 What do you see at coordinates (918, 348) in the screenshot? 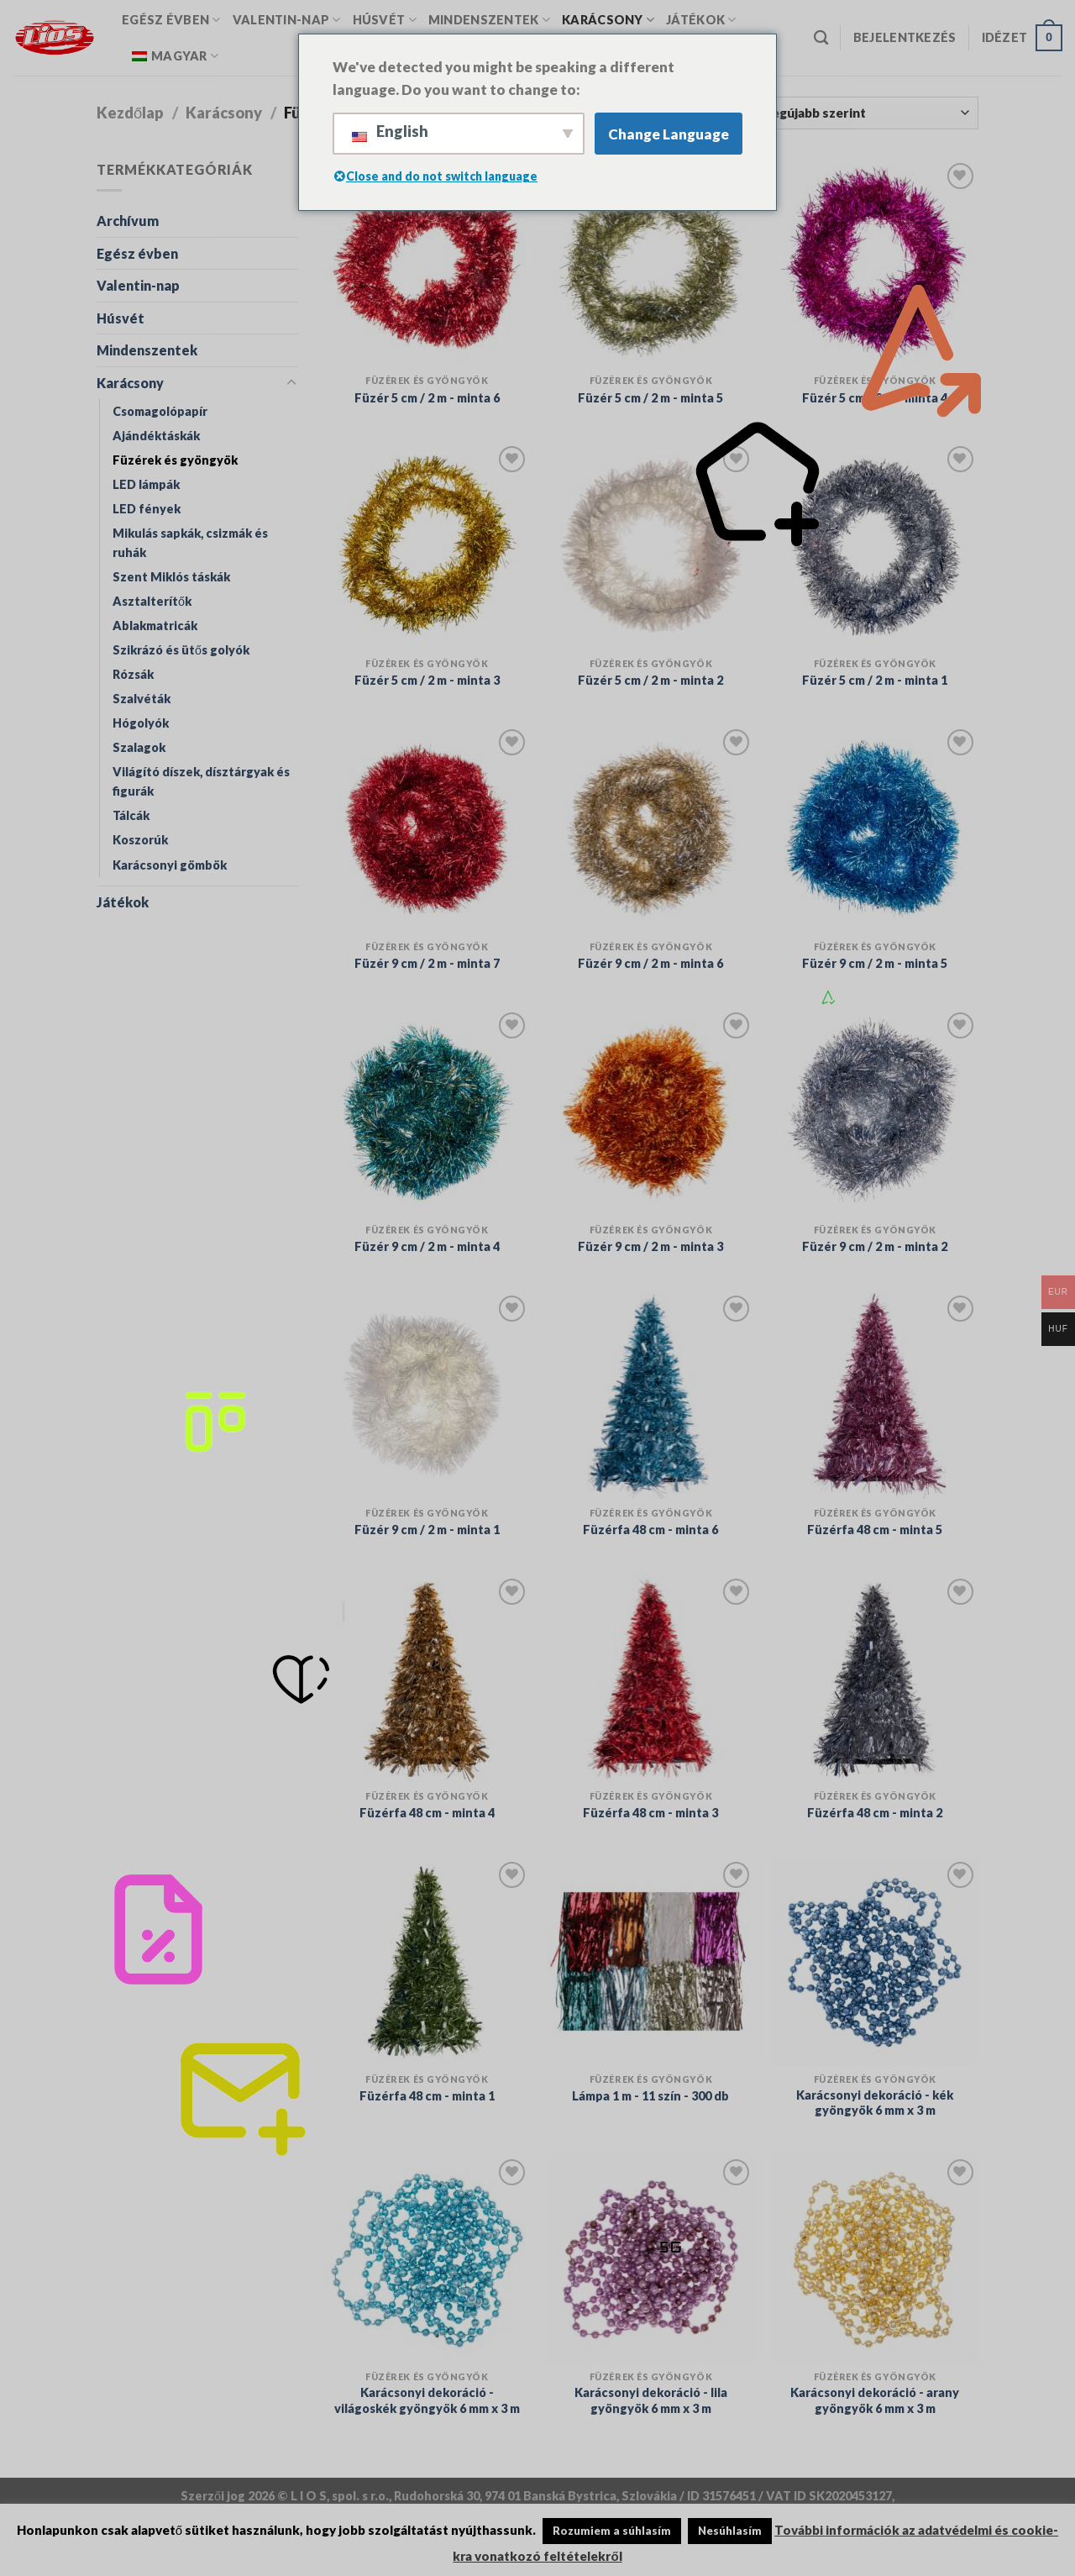
I see `share your current location` at bounding box center [918, 348].